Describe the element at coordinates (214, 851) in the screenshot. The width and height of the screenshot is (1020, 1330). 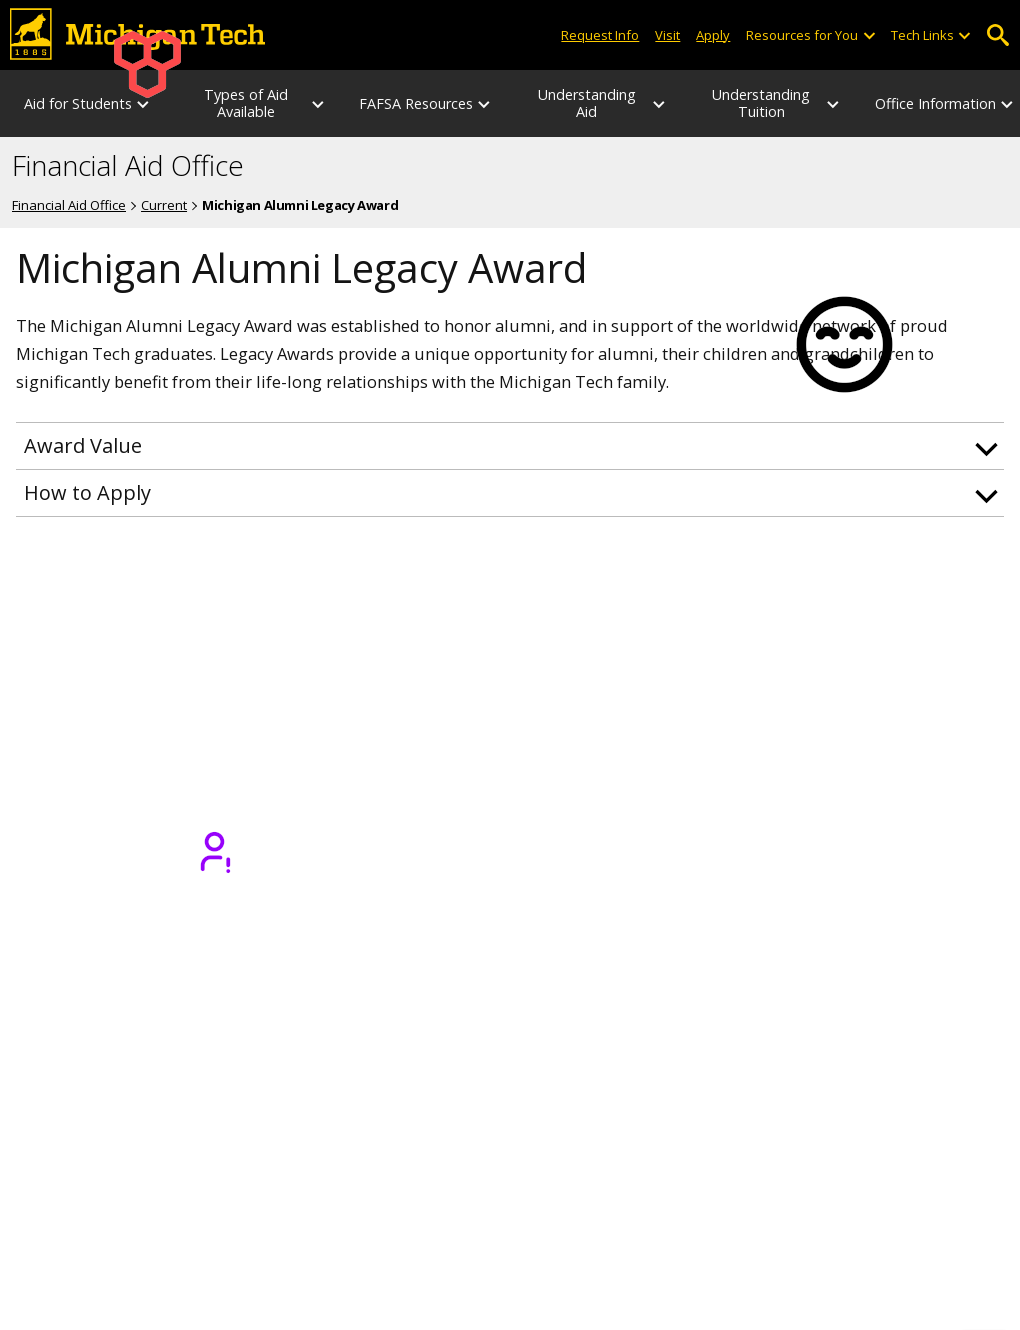
I see `user account requires attention` at that location.